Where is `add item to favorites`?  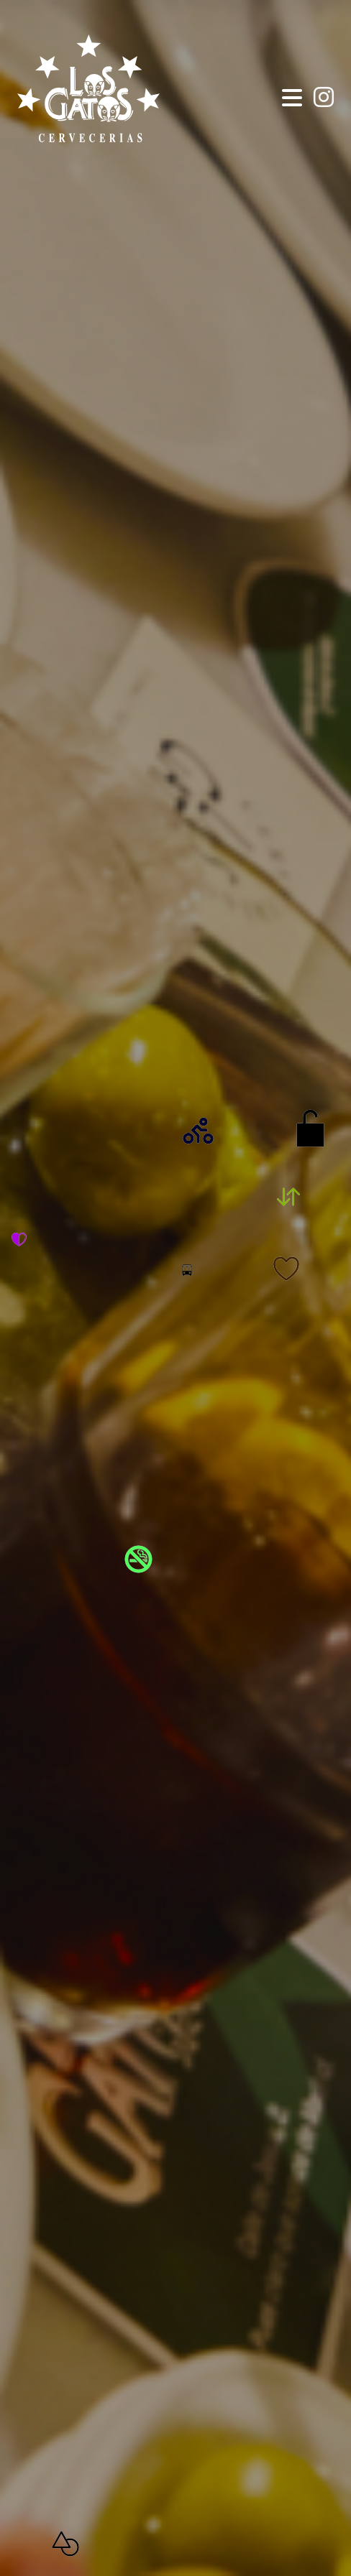
add item to favorites is located at coordinates (286, 1269).